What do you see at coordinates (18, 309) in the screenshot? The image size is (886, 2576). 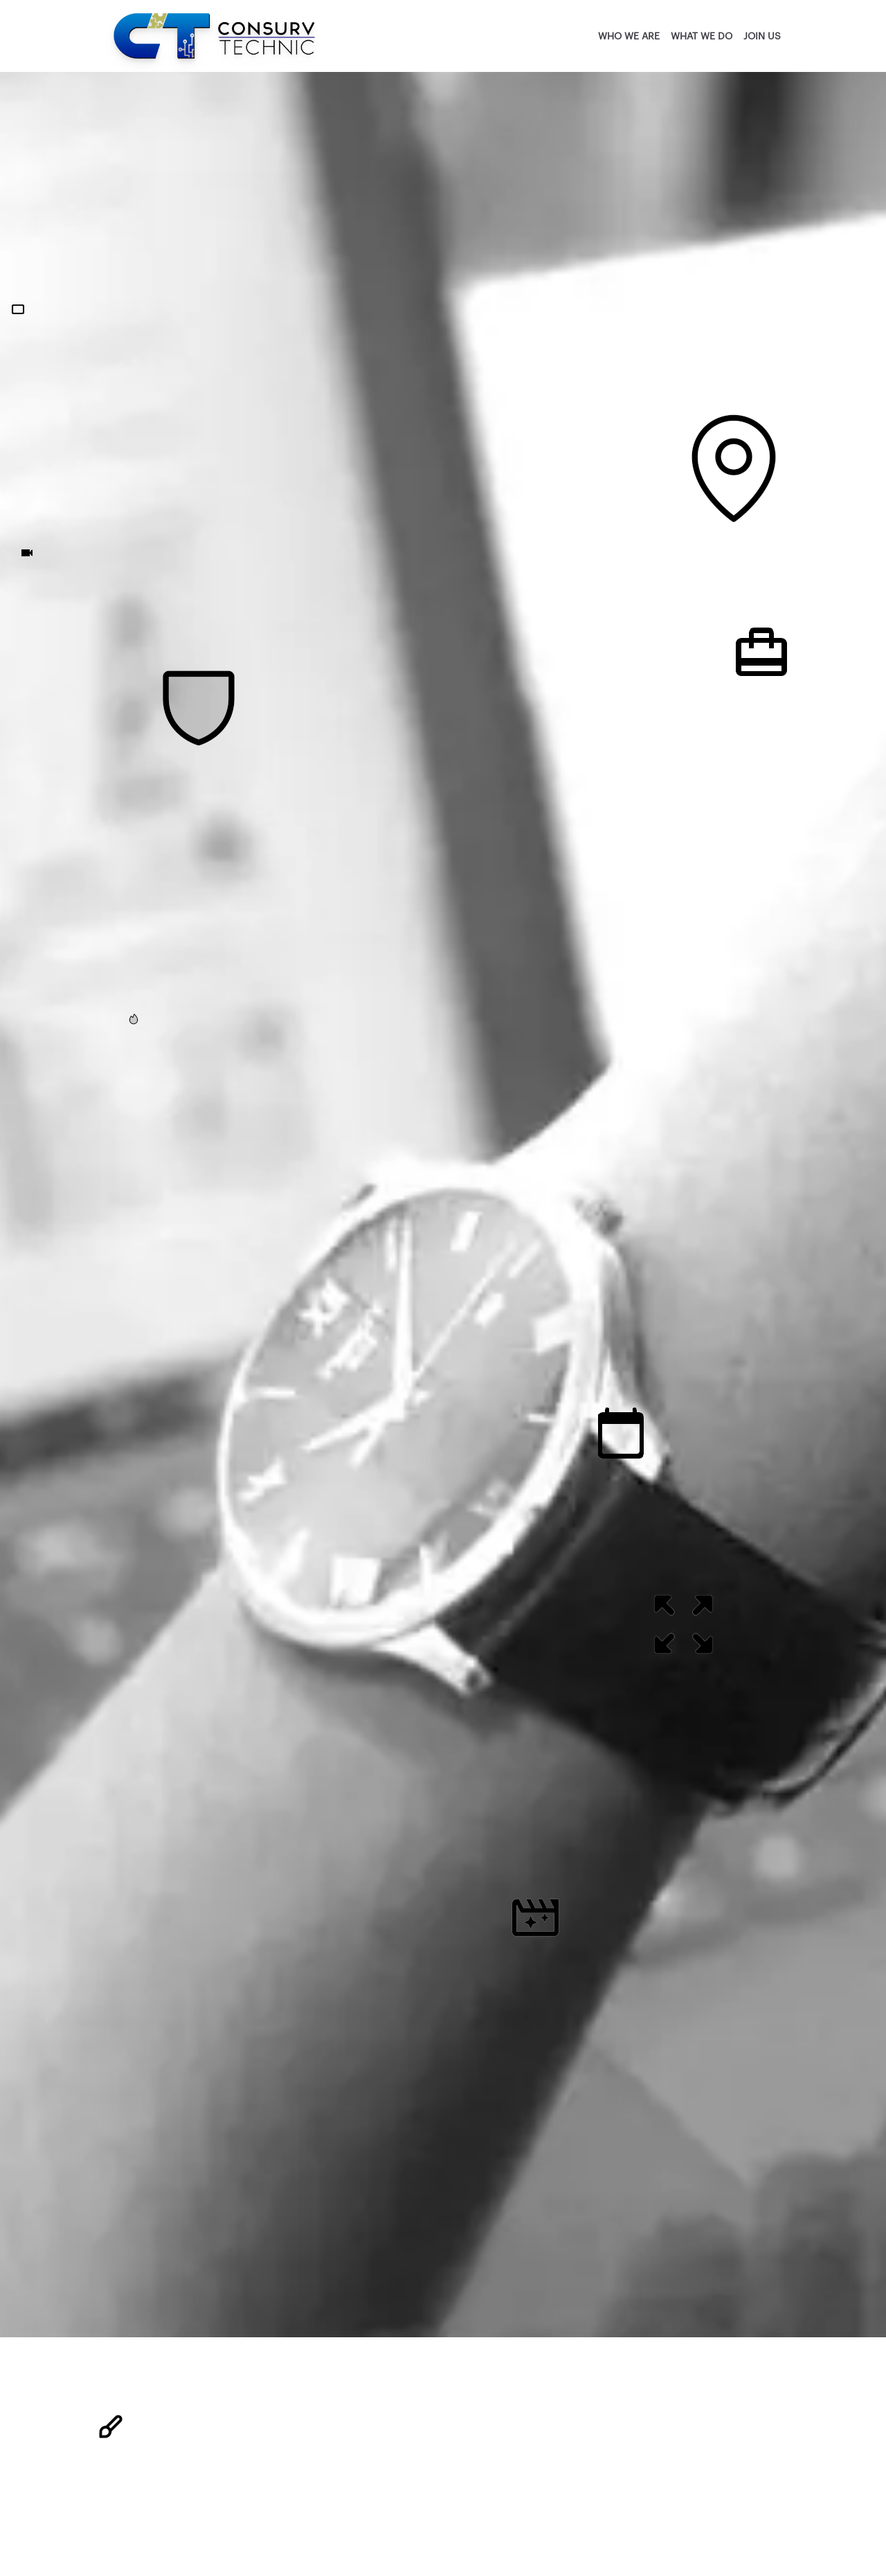 I see `crop image to landscape orientation` at bounding box center [18, 309].